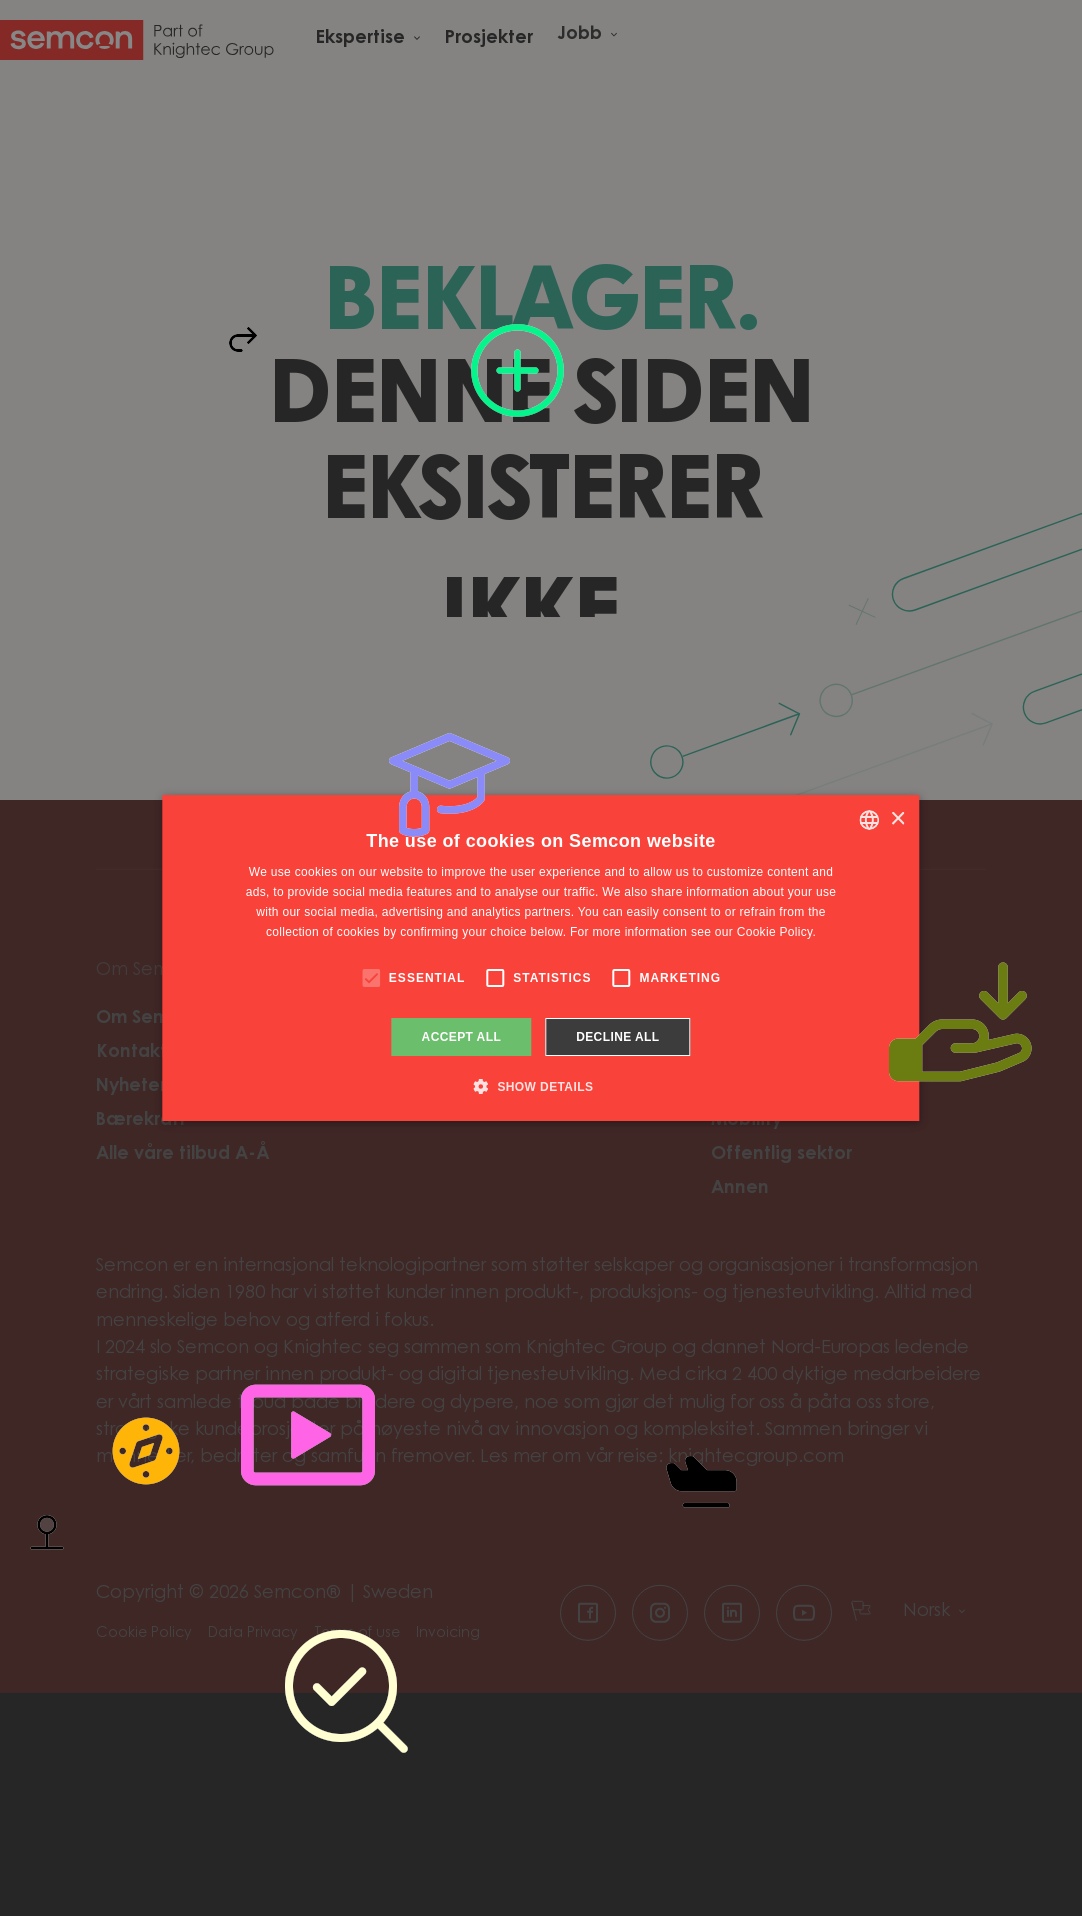  Describe the element at coordinates (965, 1029) in the screenshot. I see `receive or accept an incoming item` at that location.